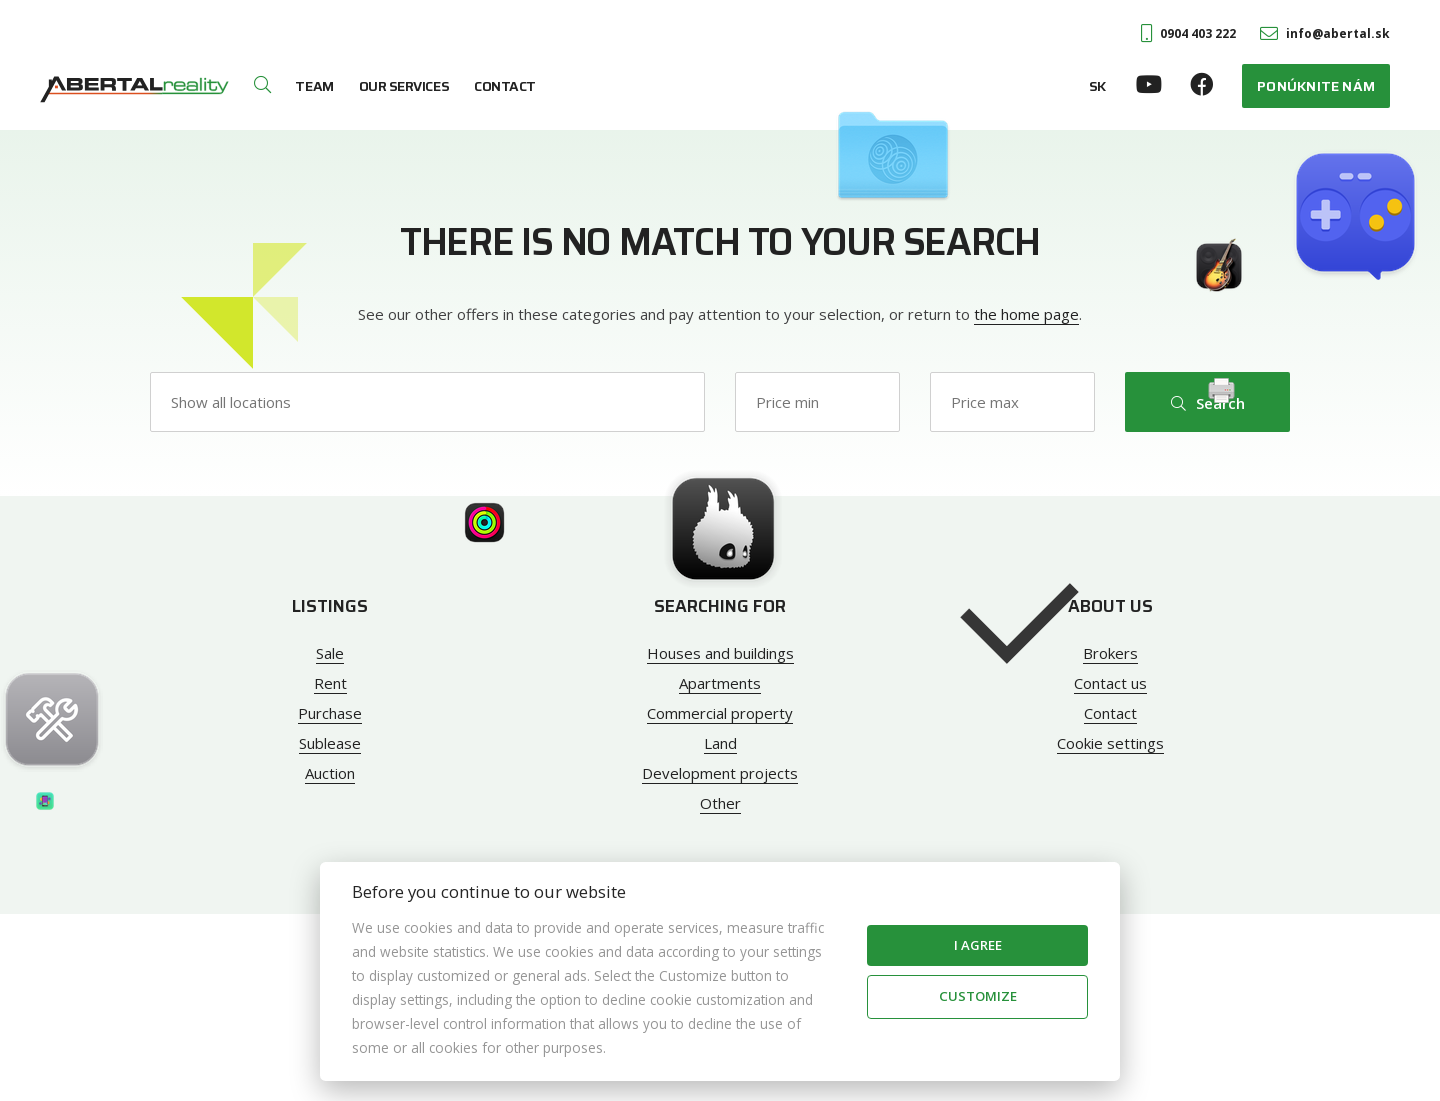  What do you see at coordinates (1019, 625) in the screenshot?
I see `mark a task as complete` at bounding box center [1019, 625].